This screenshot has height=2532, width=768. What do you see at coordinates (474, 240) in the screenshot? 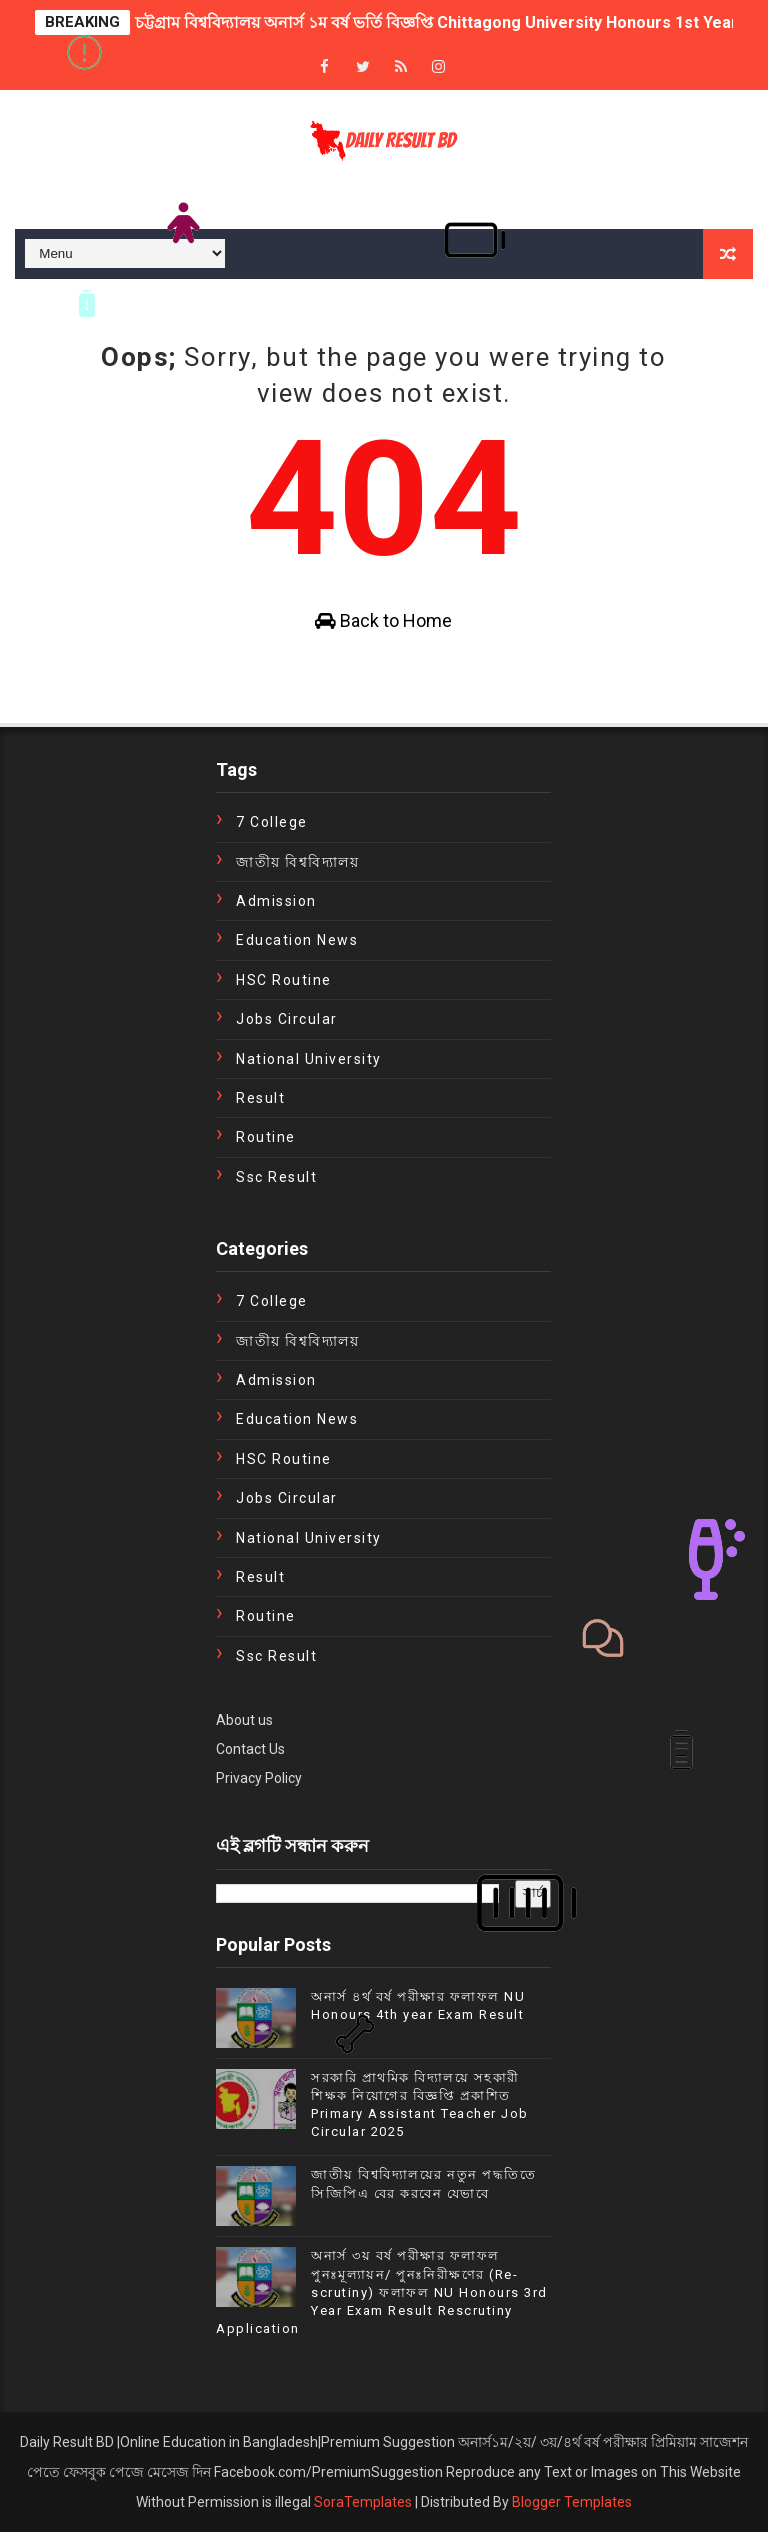
I see `indicates battery is empty or depleted` at bounding box center [474, 240].